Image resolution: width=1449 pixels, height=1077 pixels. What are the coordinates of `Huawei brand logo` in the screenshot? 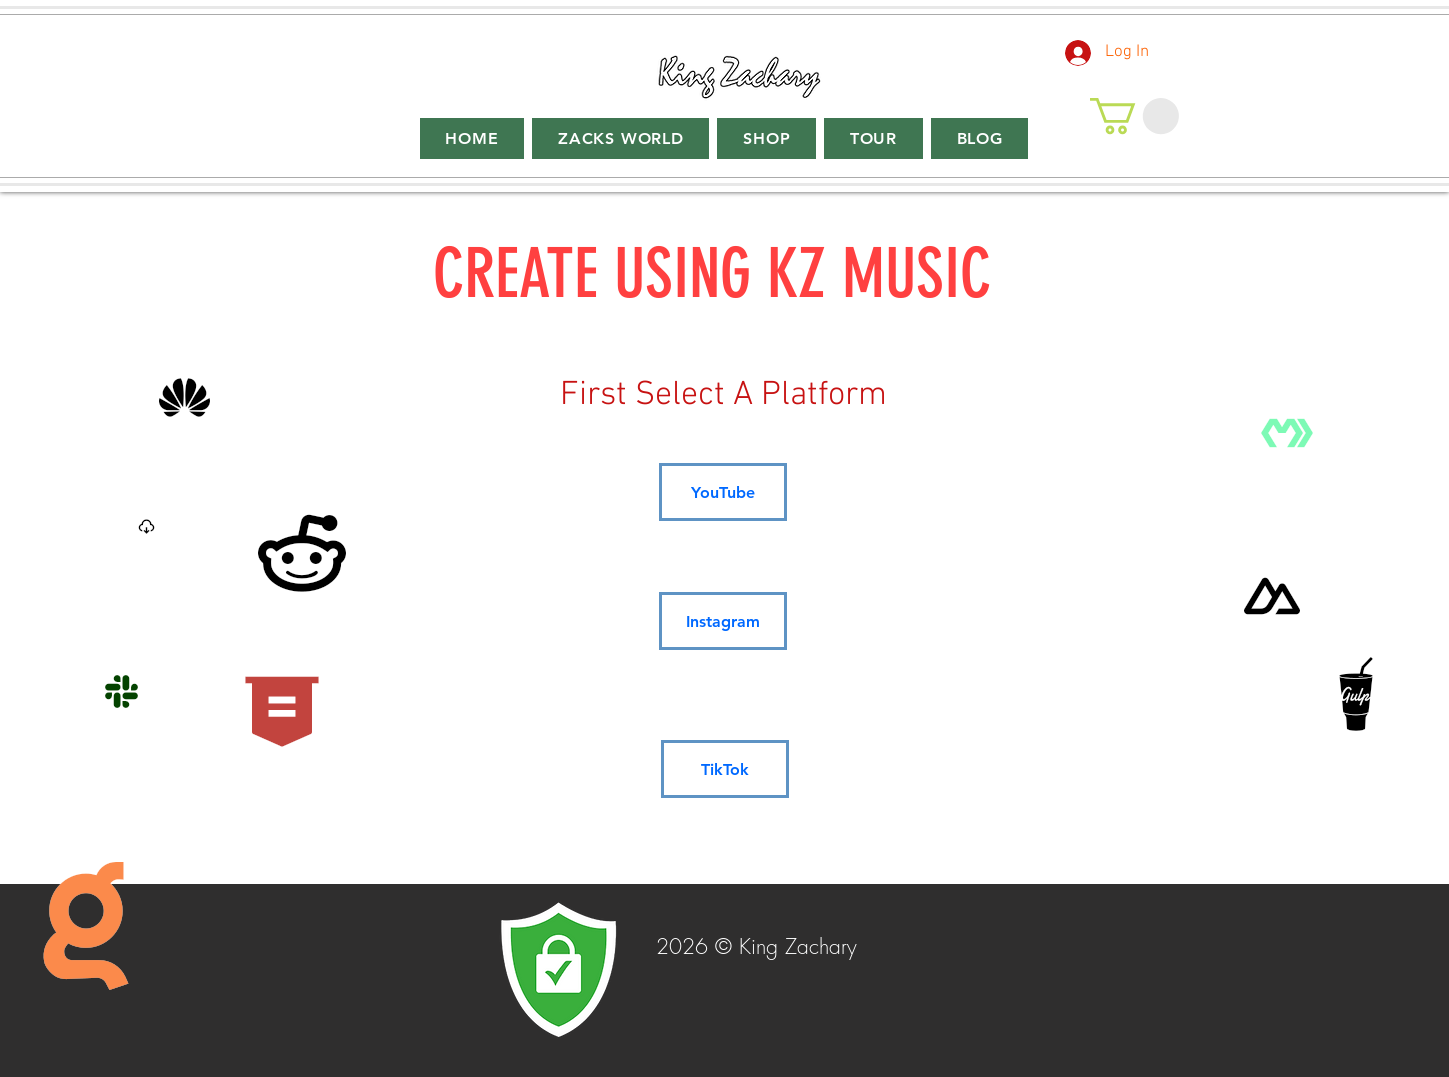 It's located at (184, 397).